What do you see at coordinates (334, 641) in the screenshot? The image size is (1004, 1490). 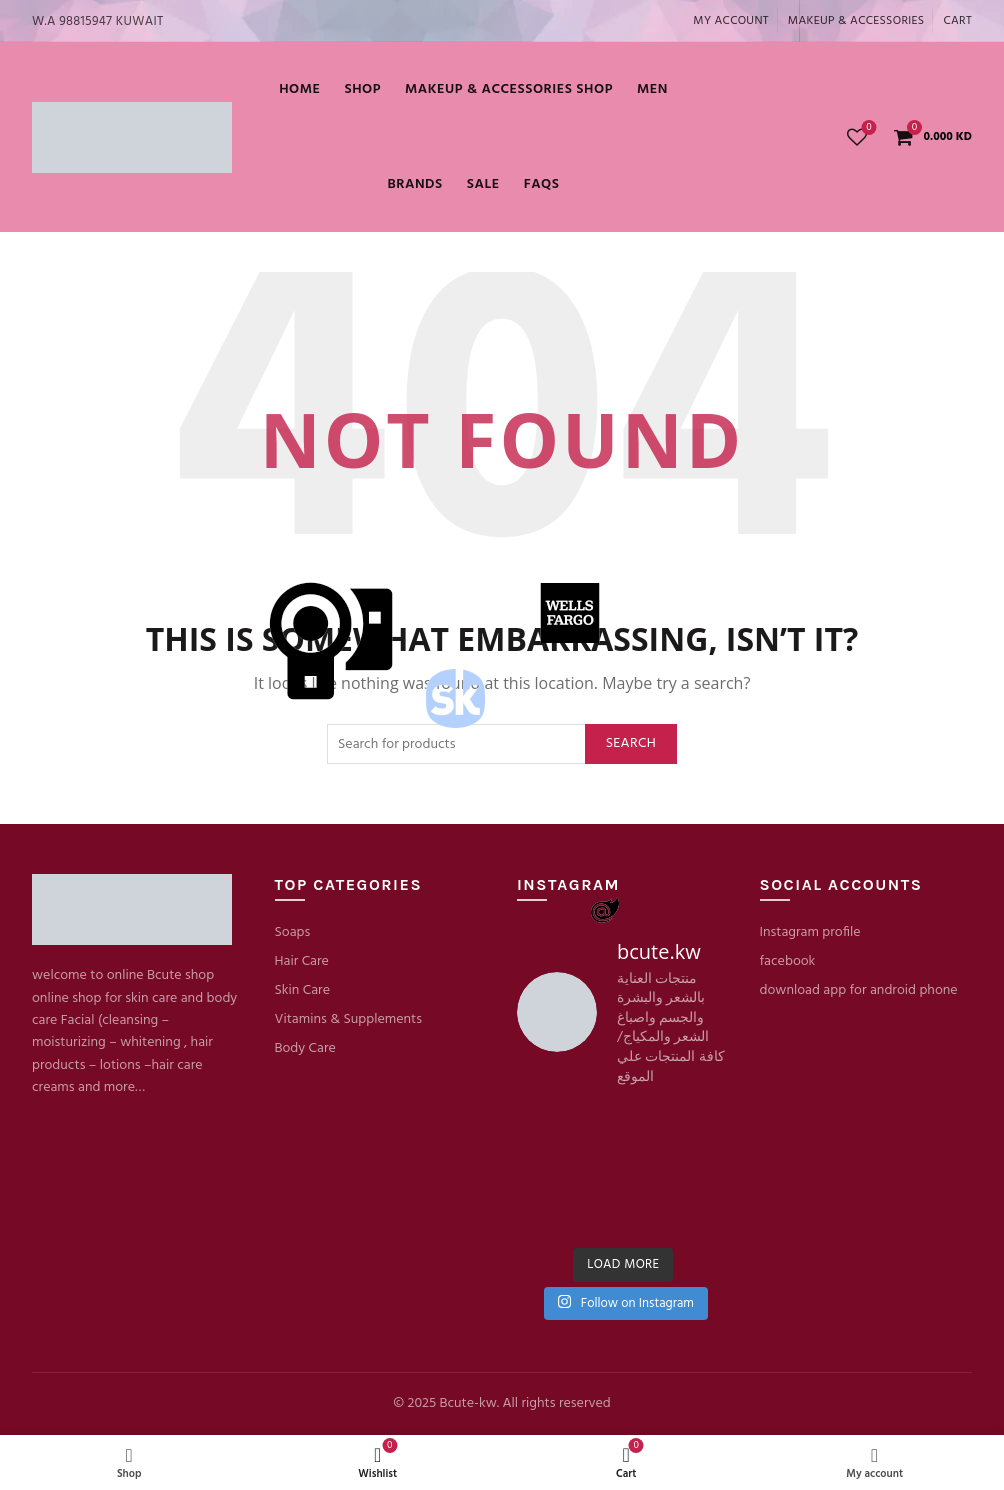 I see `access DV camcorder or digital video settings` at bounding box center [334, 641].